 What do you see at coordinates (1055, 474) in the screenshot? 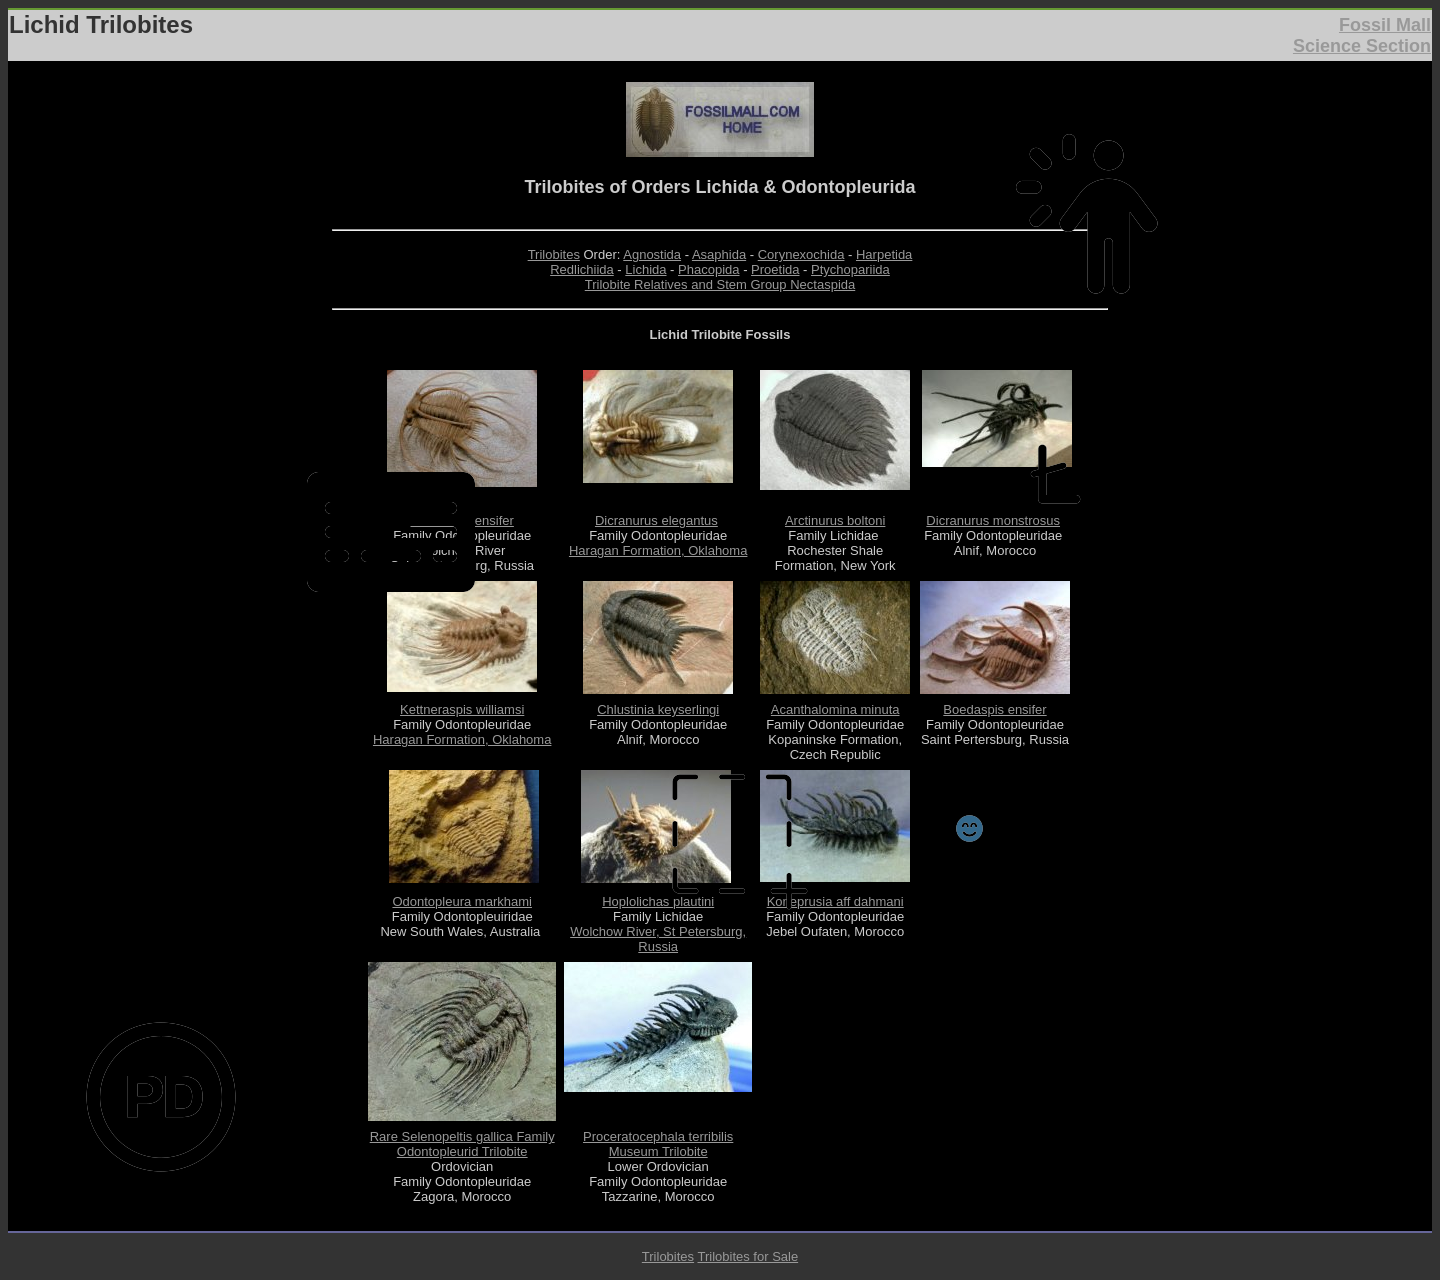
I see `indicates litecoin cryptocurrency` at bounding box center [1055, 474].